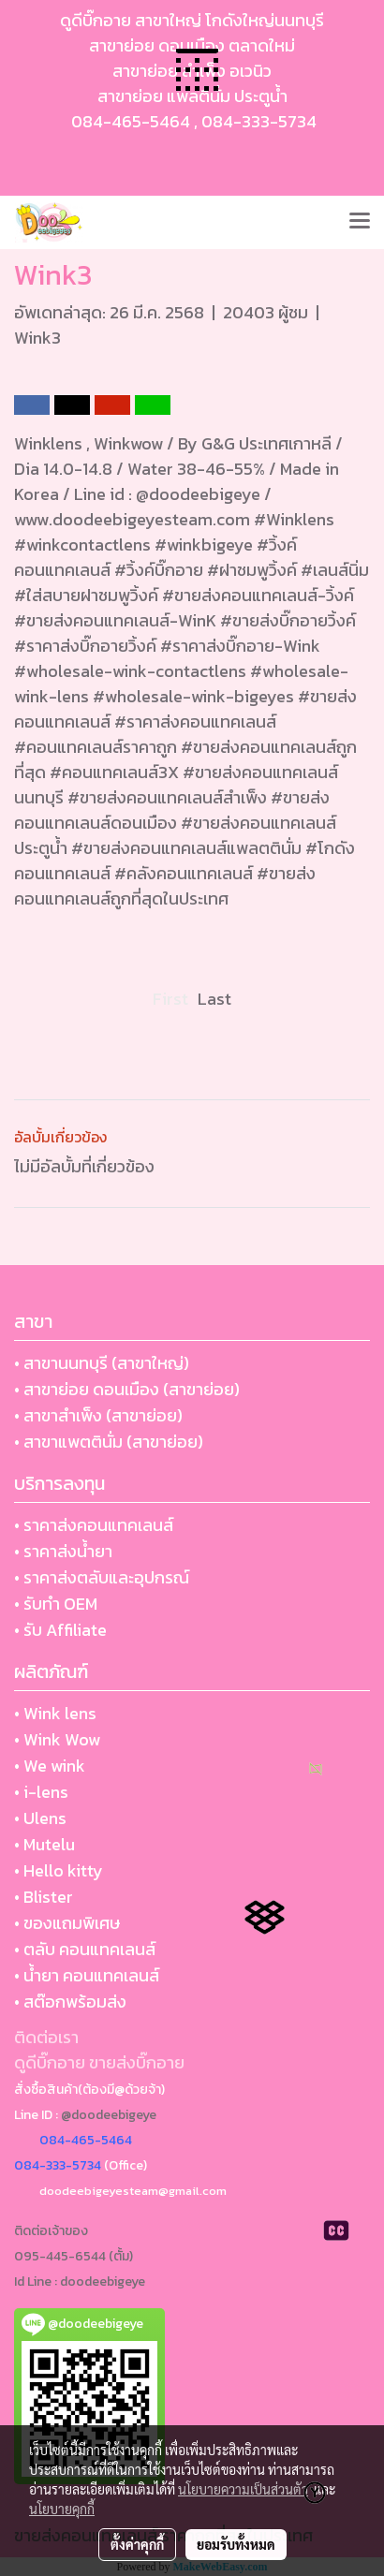  What do you see at coordinates (315, 2493) in the screenshot?
I see `xbox controller Y button indicator` at bounding box center [315, 2493].